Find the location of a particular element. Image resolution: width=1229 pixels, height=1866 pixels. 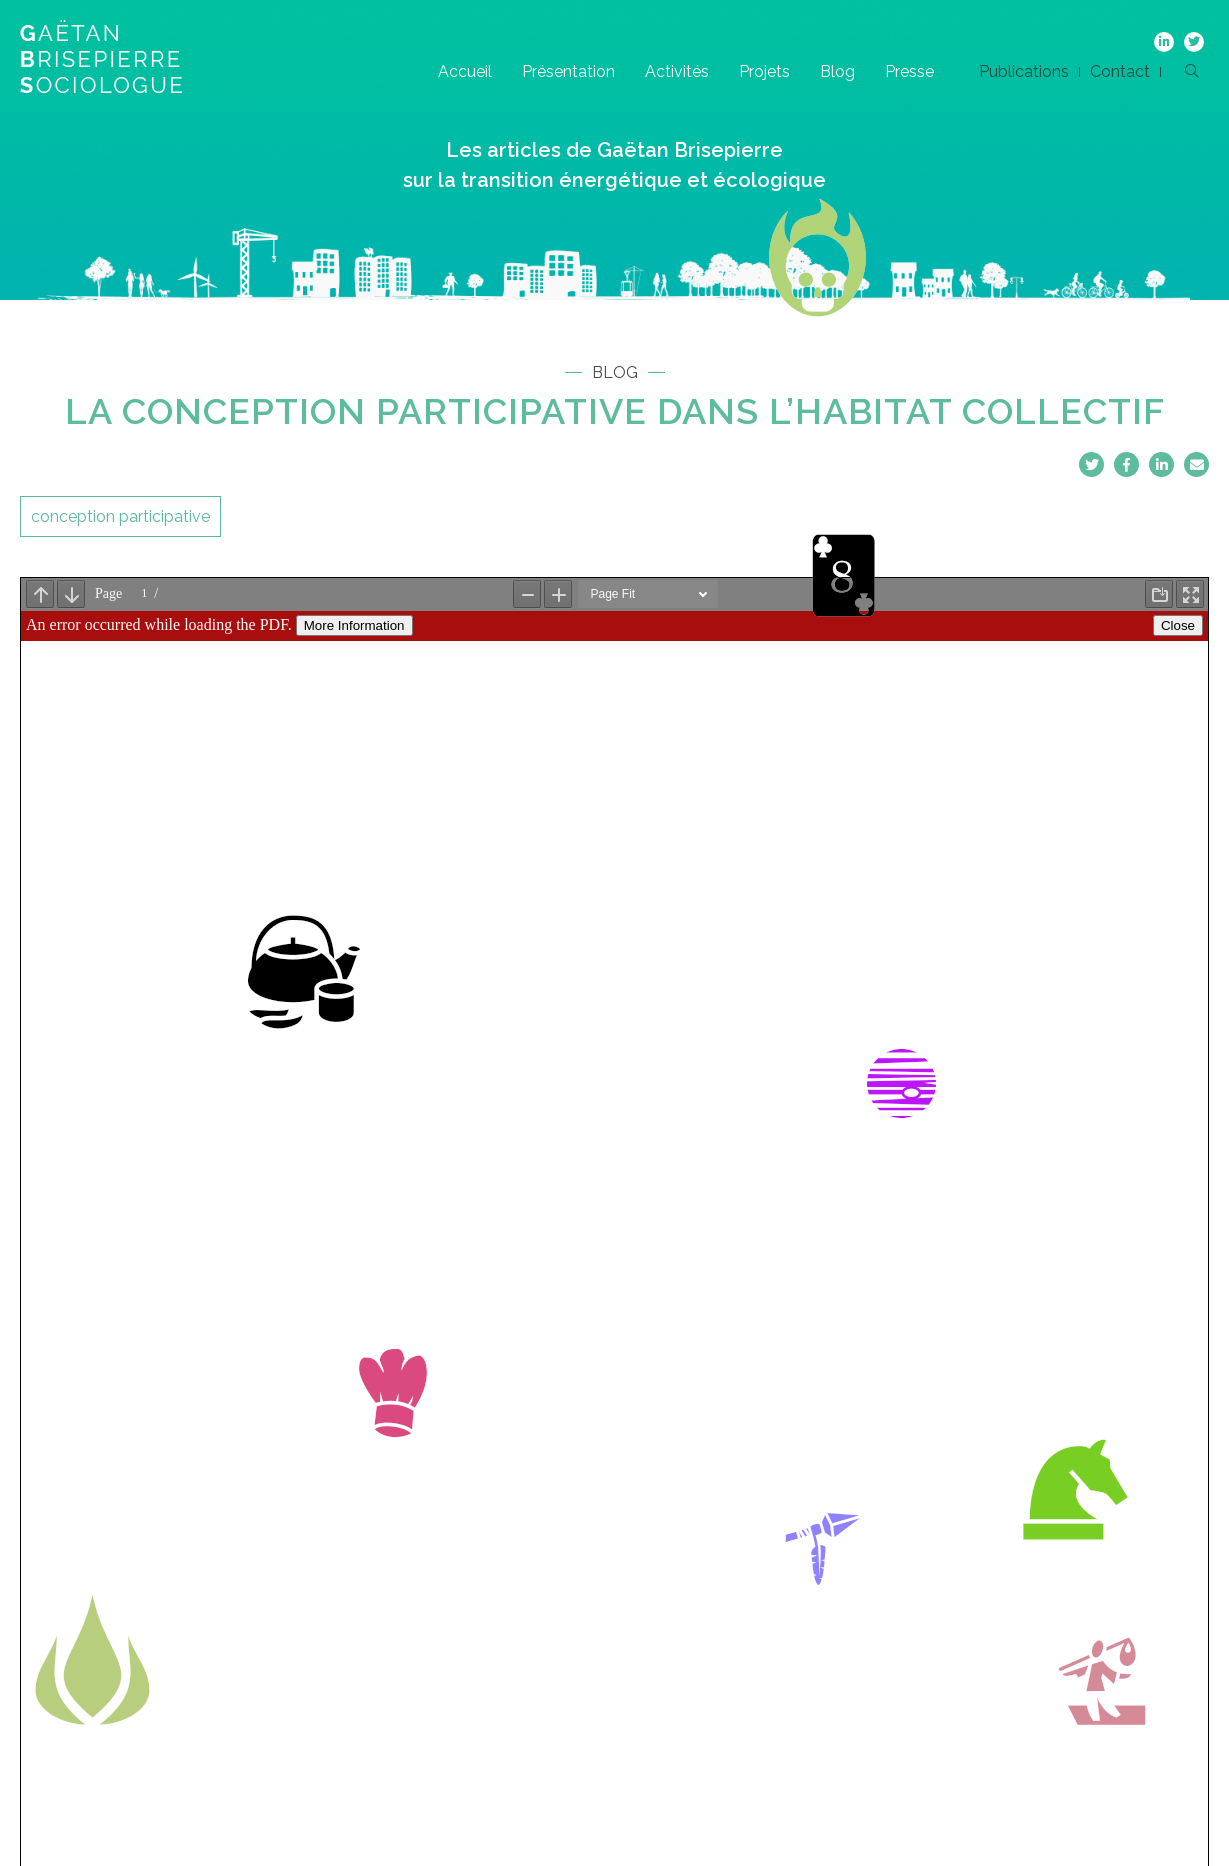

eight of clubs playing card is located at coordinates (843, 575).